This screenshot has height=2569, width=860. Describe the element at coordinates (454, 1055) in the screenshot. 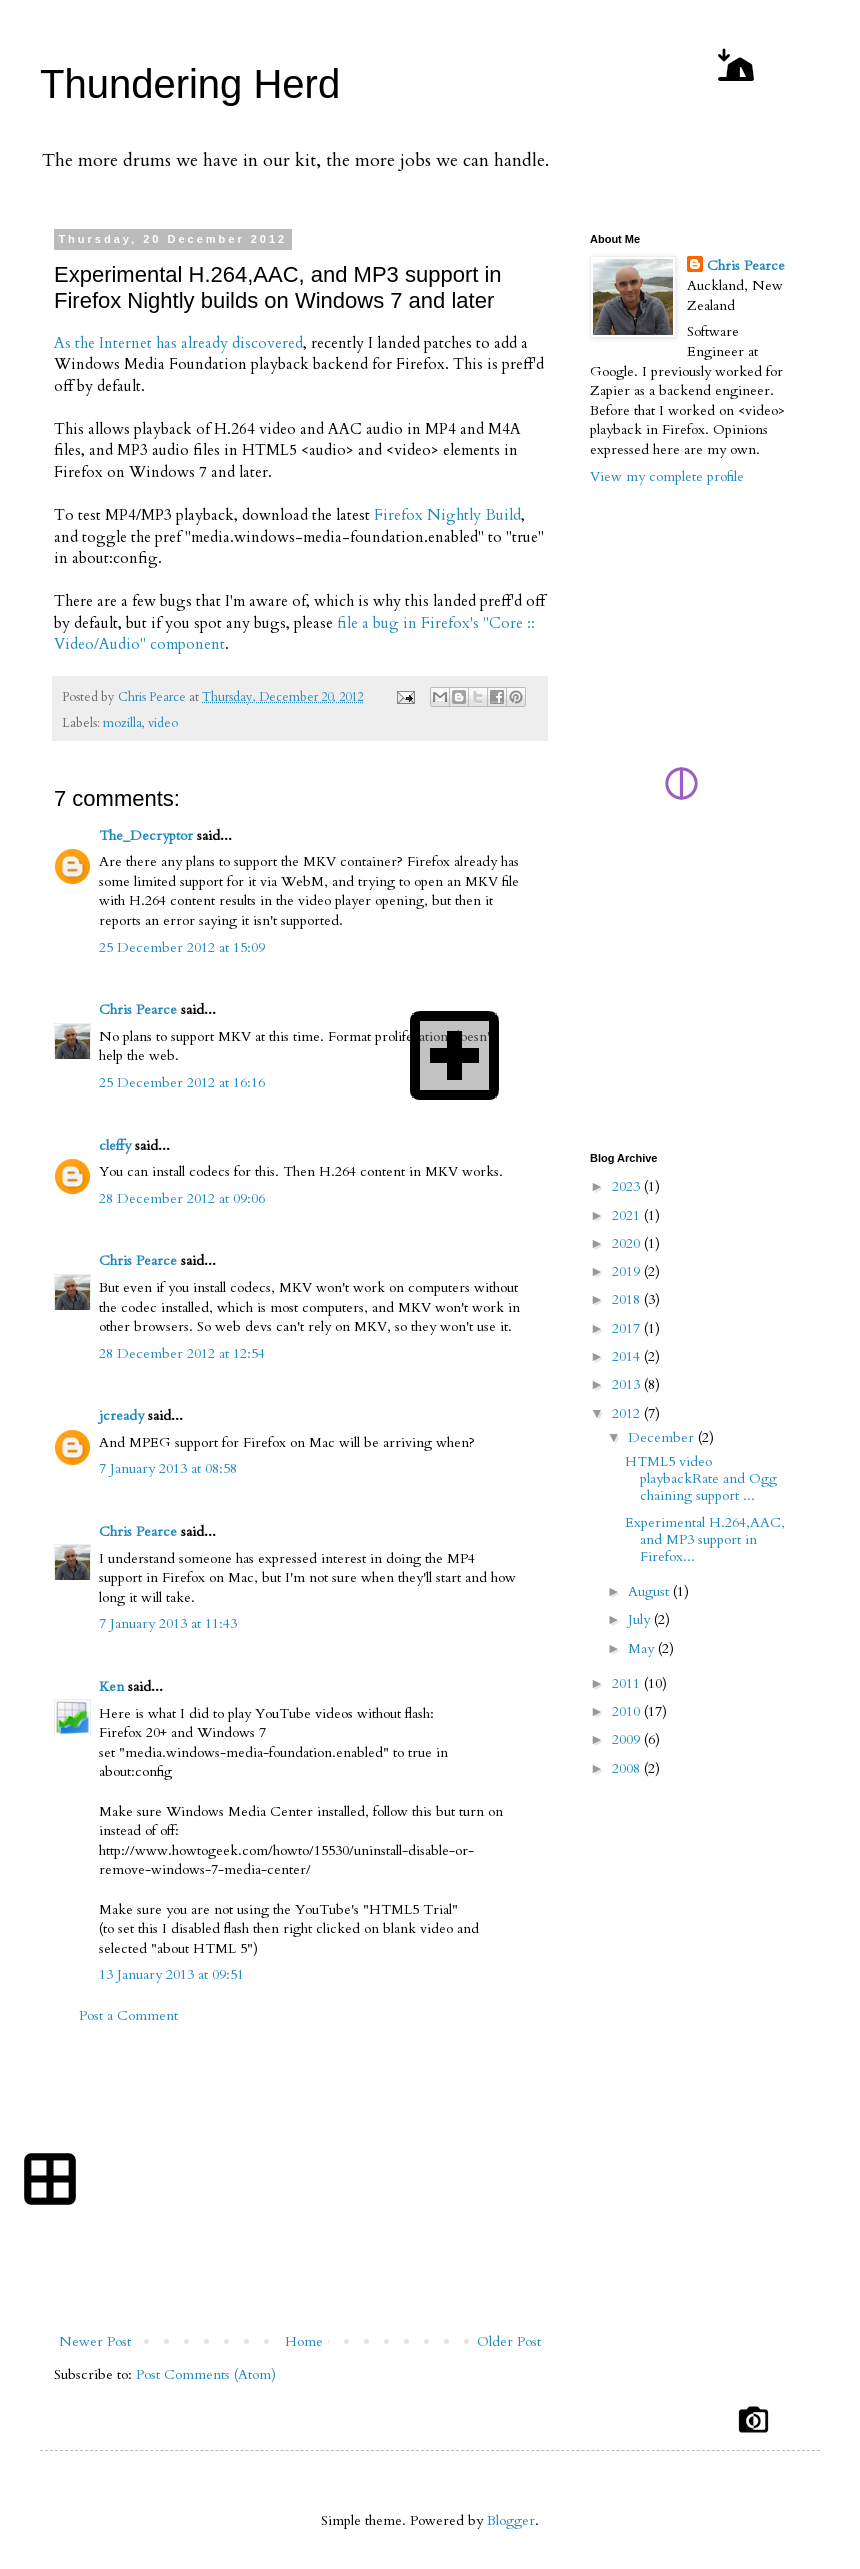

I see `find nearby hospitals or medical facilities` at that location.